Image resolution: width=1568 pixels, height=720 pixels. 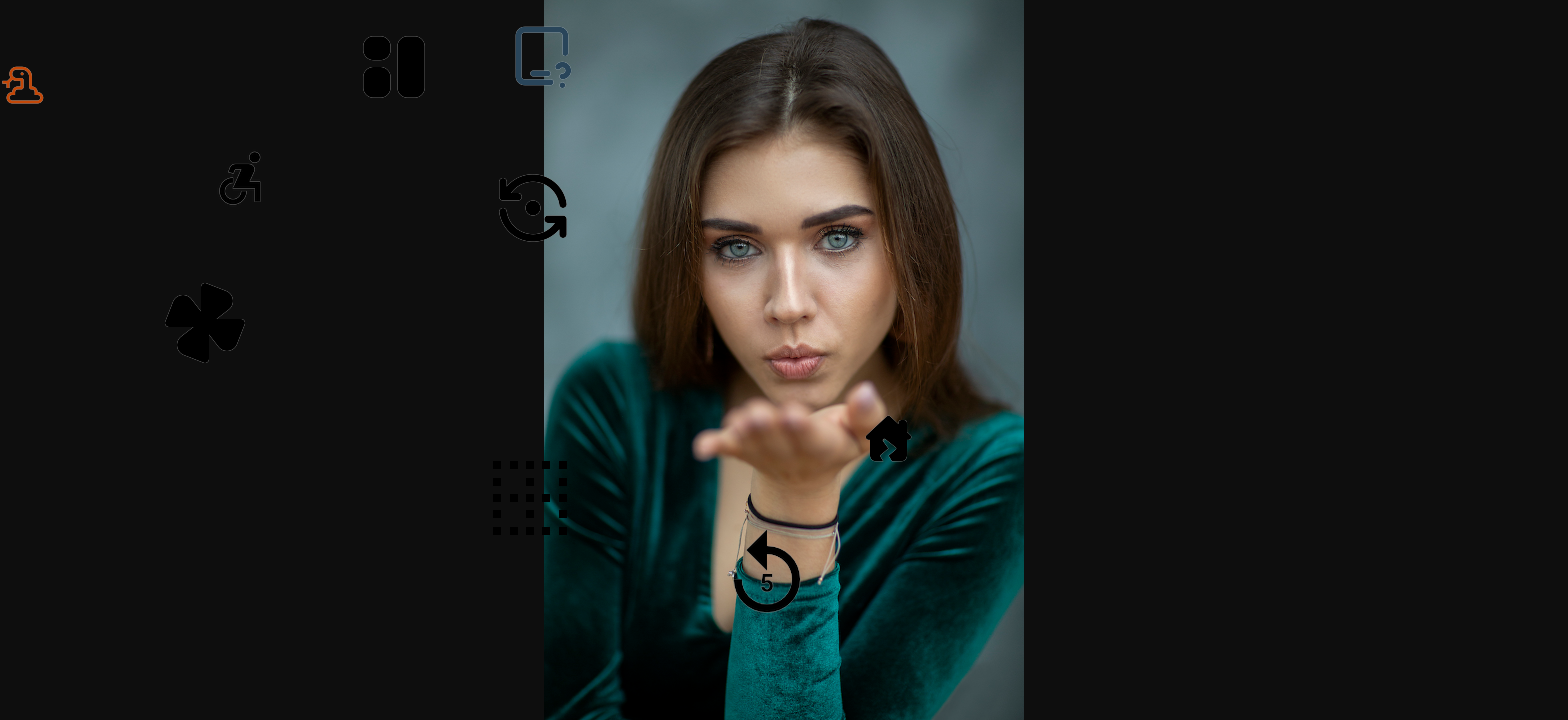 What do you see at coordinates (542, 56) in the screenshot?
I see `iPad help or troubleshooting` at bounding box center [542, 56].